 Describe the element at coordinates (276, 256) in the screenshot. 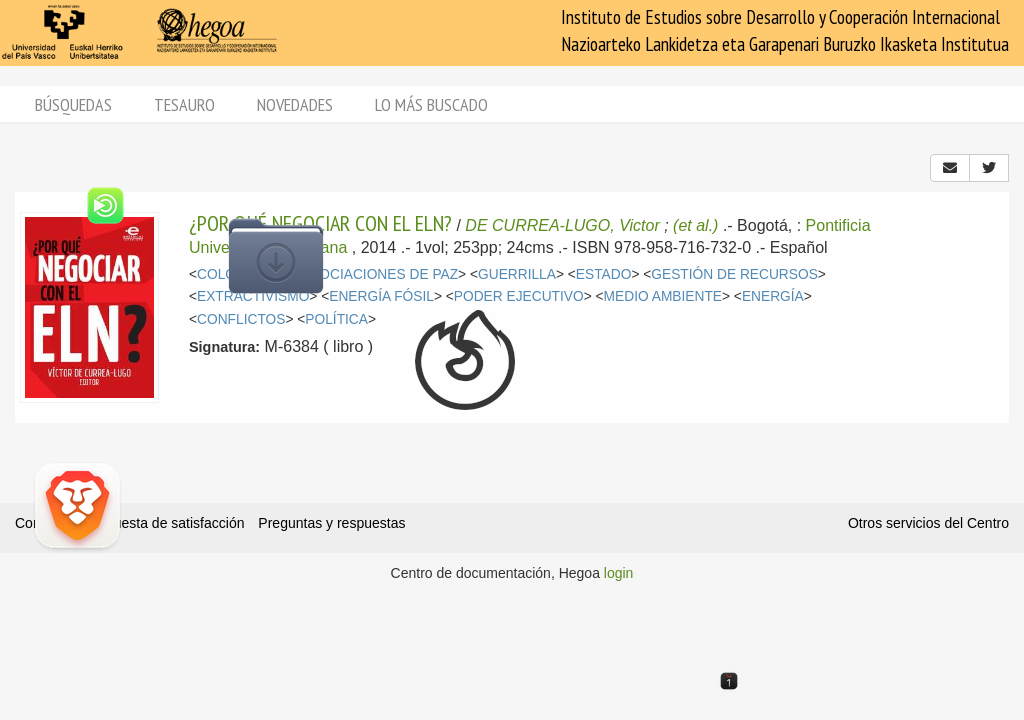

I see `access your downloads folder` at that location.